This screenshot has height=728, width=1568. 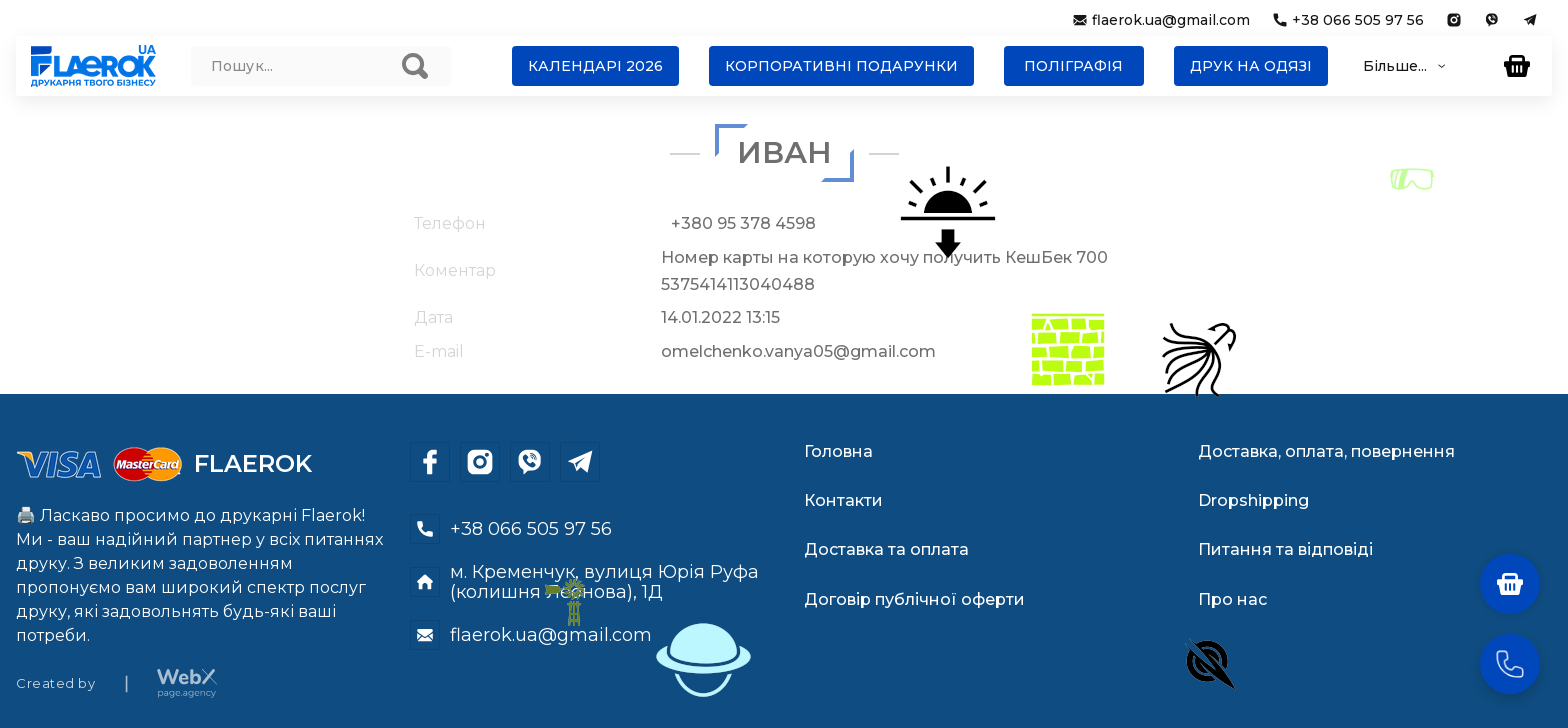 What do you see at coordinates (565, 601) in the screenshot?
I see `windmill or wind pump structure icon` at bounding box center [565, 601].